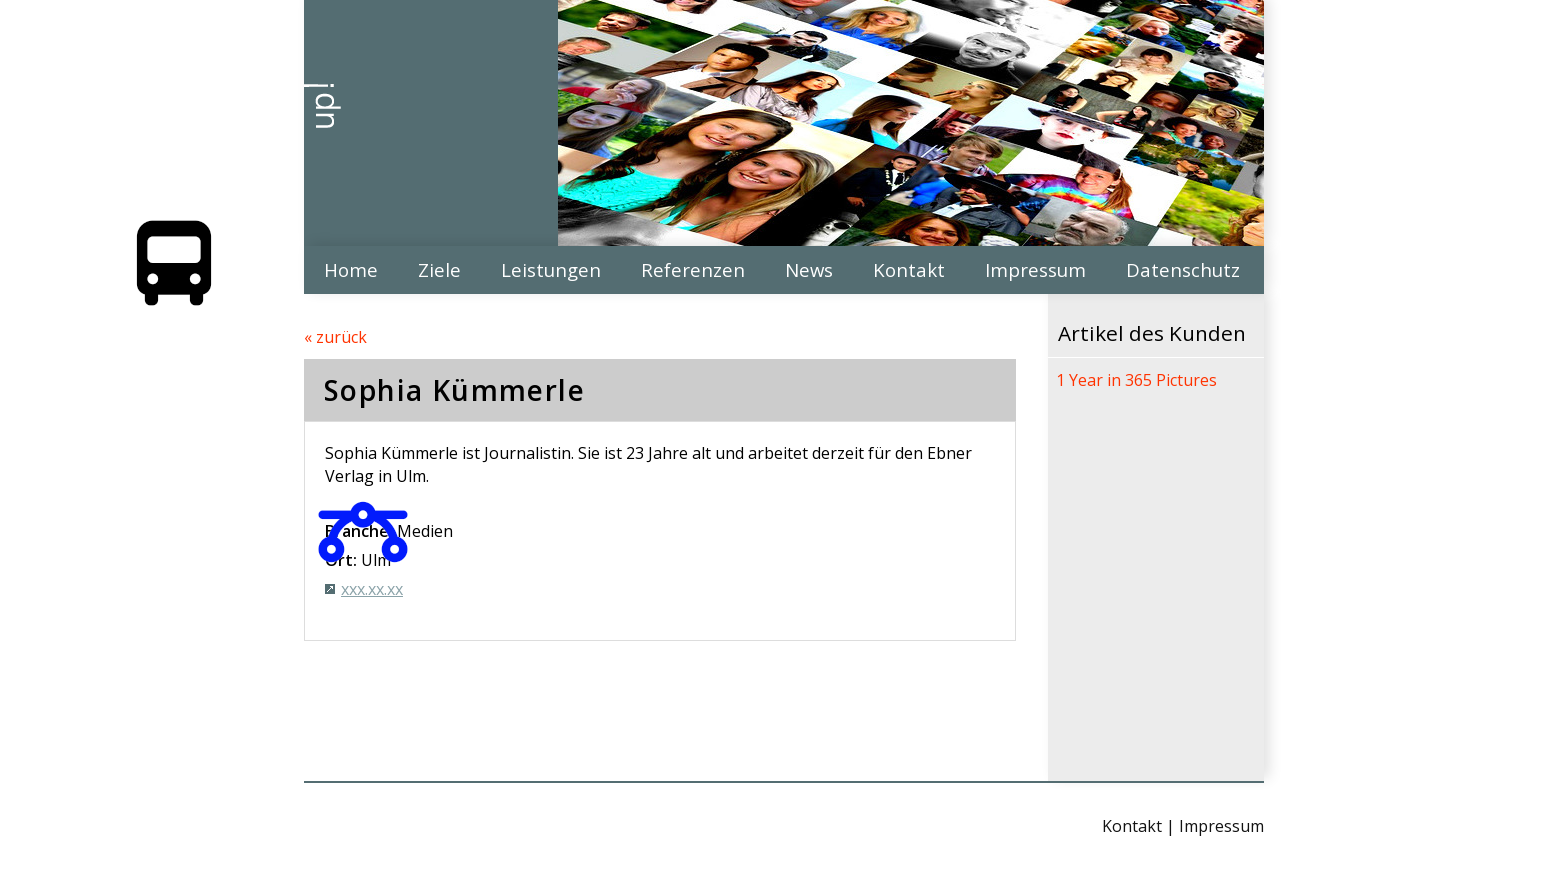  I want to click on view bus routes or schedules, so click(174, 263).